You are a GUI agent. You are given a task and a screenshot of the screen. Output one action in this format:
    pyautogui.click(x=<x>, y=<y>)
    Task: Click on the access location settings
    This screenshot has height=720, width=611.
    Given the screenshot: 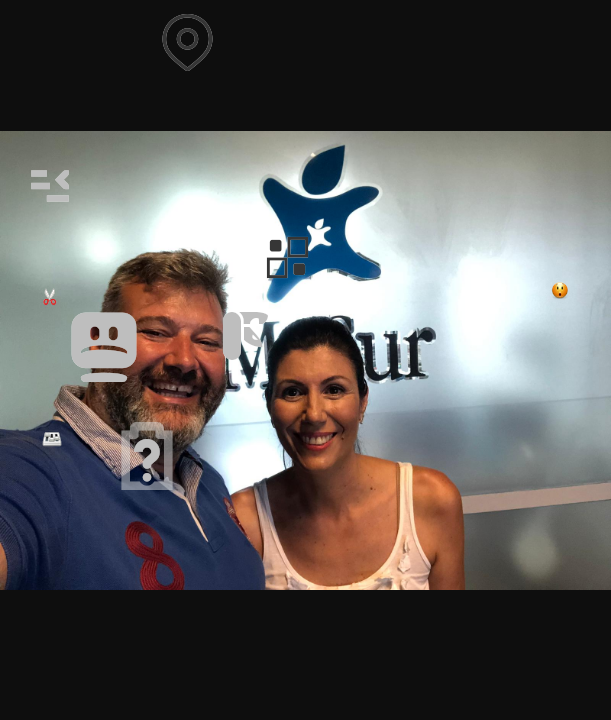 What is the action you would take?
    pyautogui.click(x=187, y=42)
    